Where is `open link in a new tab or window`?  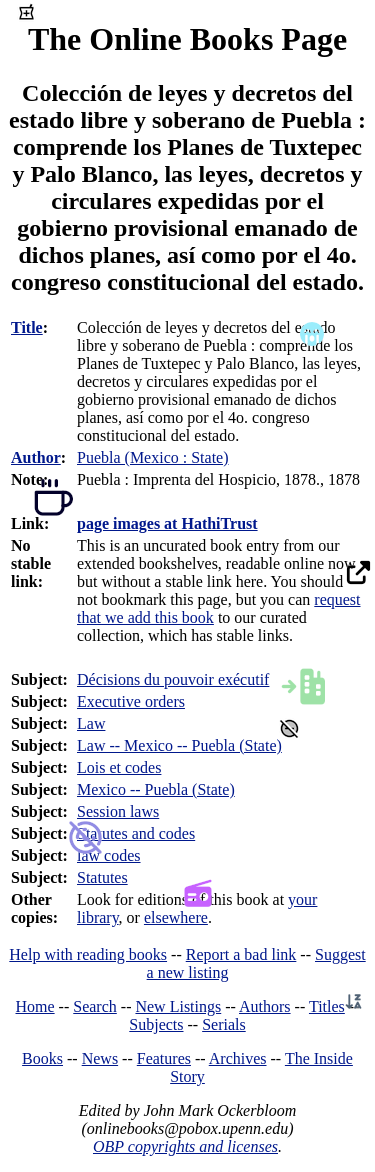
open link in a new tab or window is located at coordinates (358, 572).